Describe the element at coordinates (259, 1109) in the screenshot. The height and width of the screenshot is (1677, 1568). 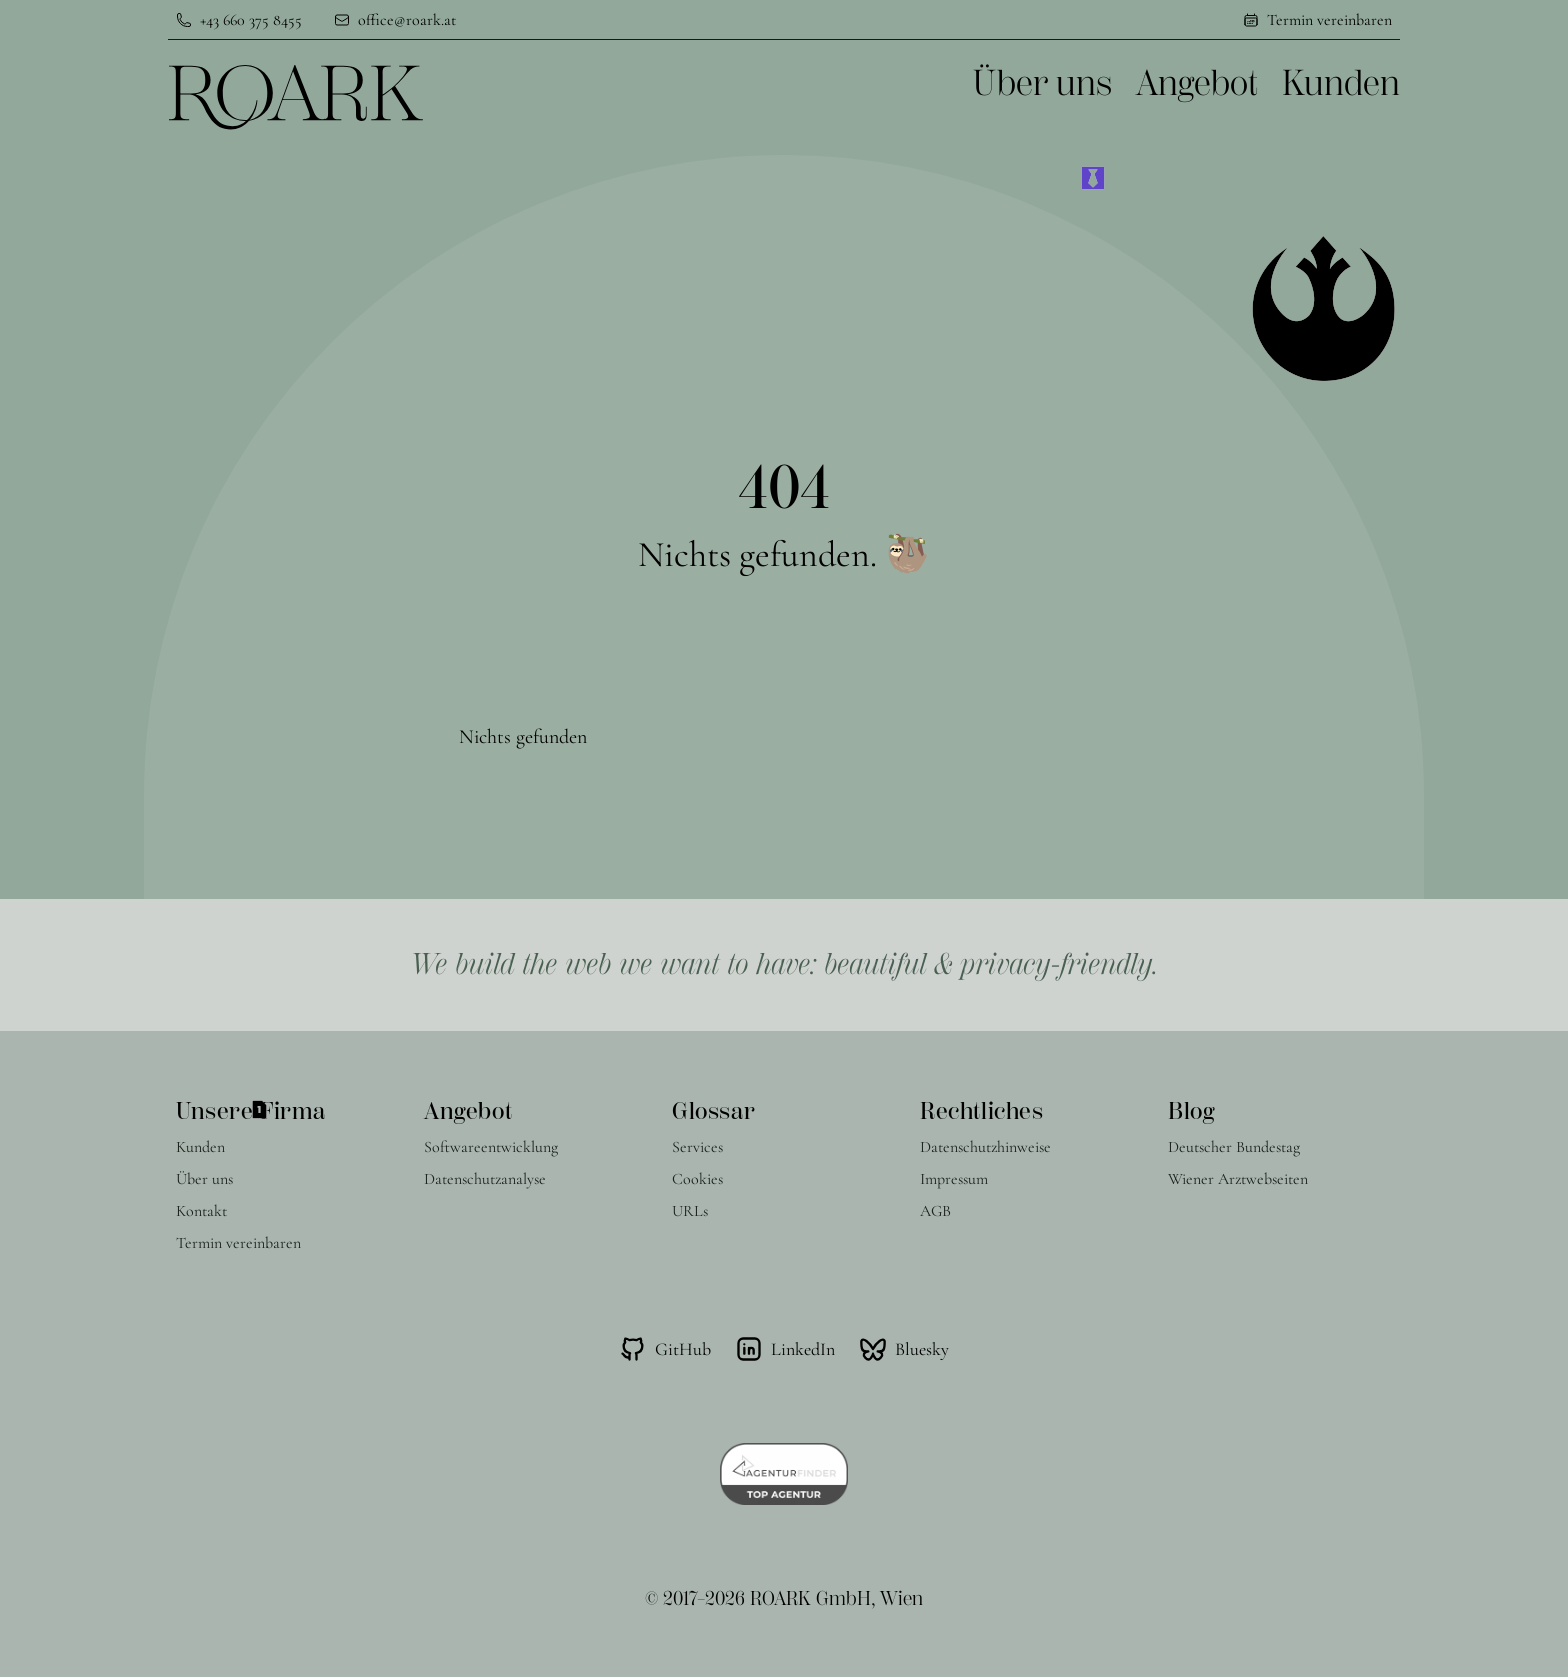
I see `indicates primary SIM card slot (SIM 1)` at that location.